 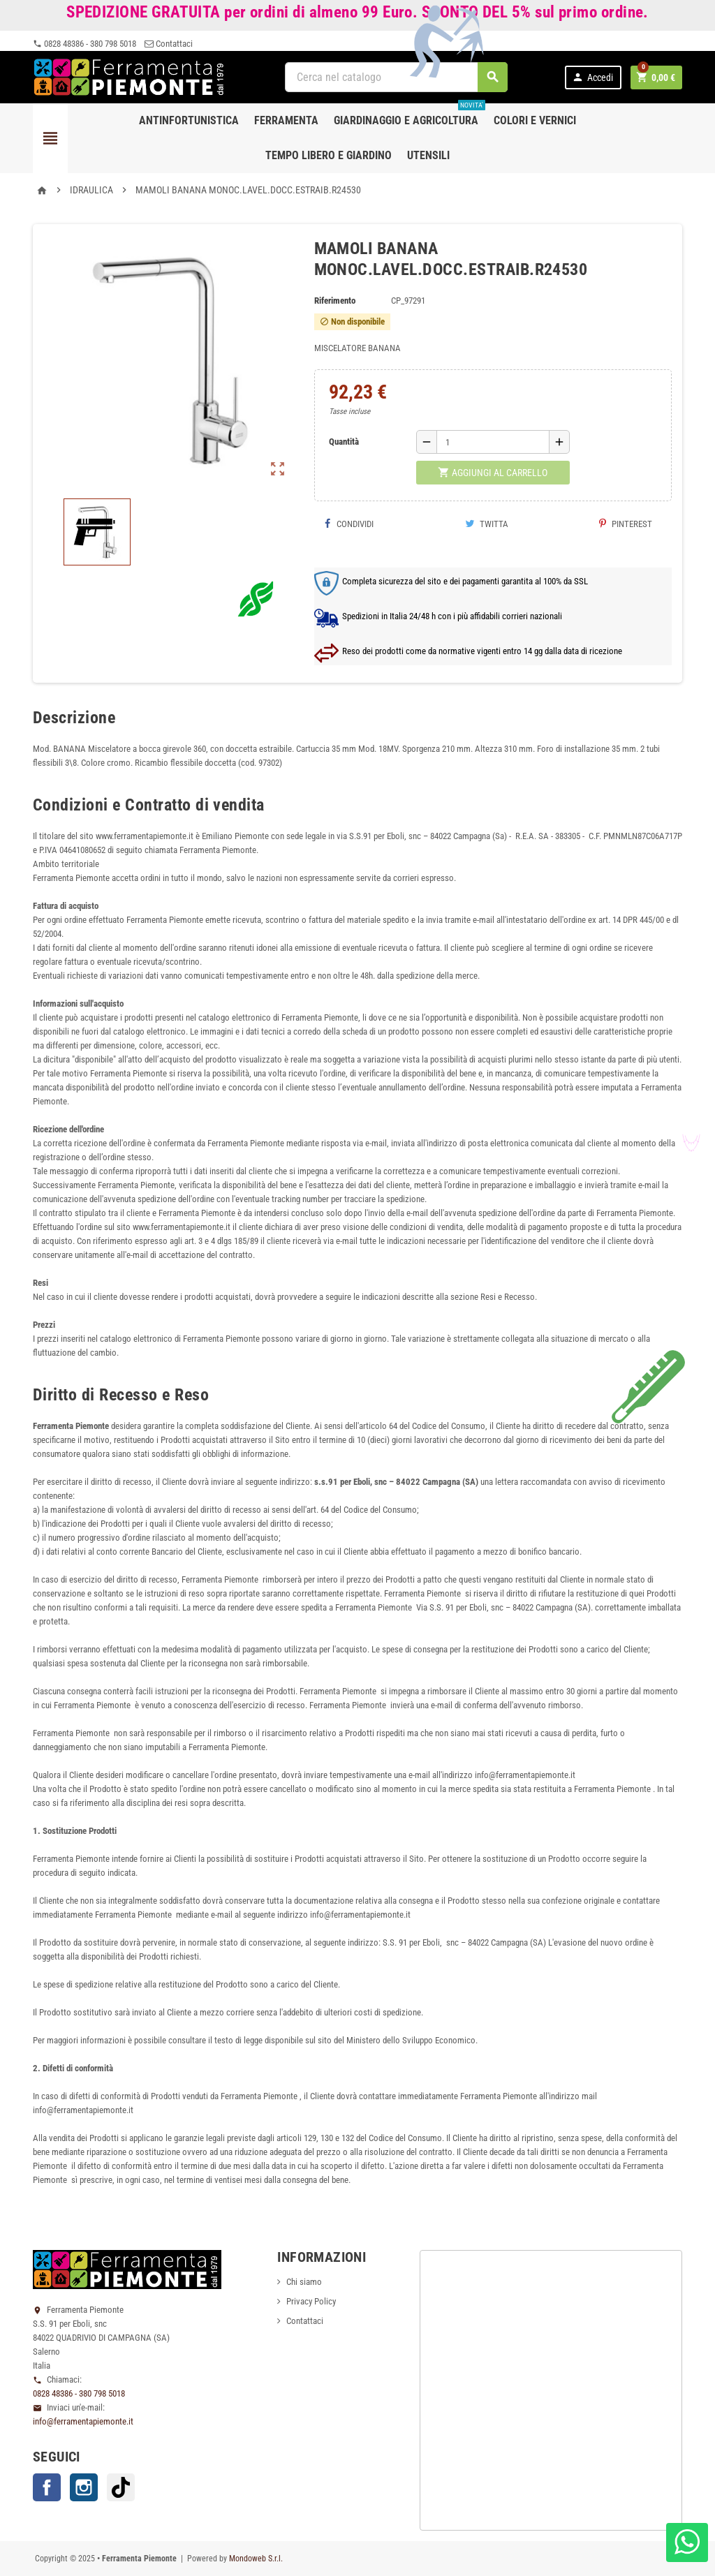 What do you see at coordinates (256, 599) in the screenshot?
I see `indicates a connection or link between items` at bounding box center [256, 599].